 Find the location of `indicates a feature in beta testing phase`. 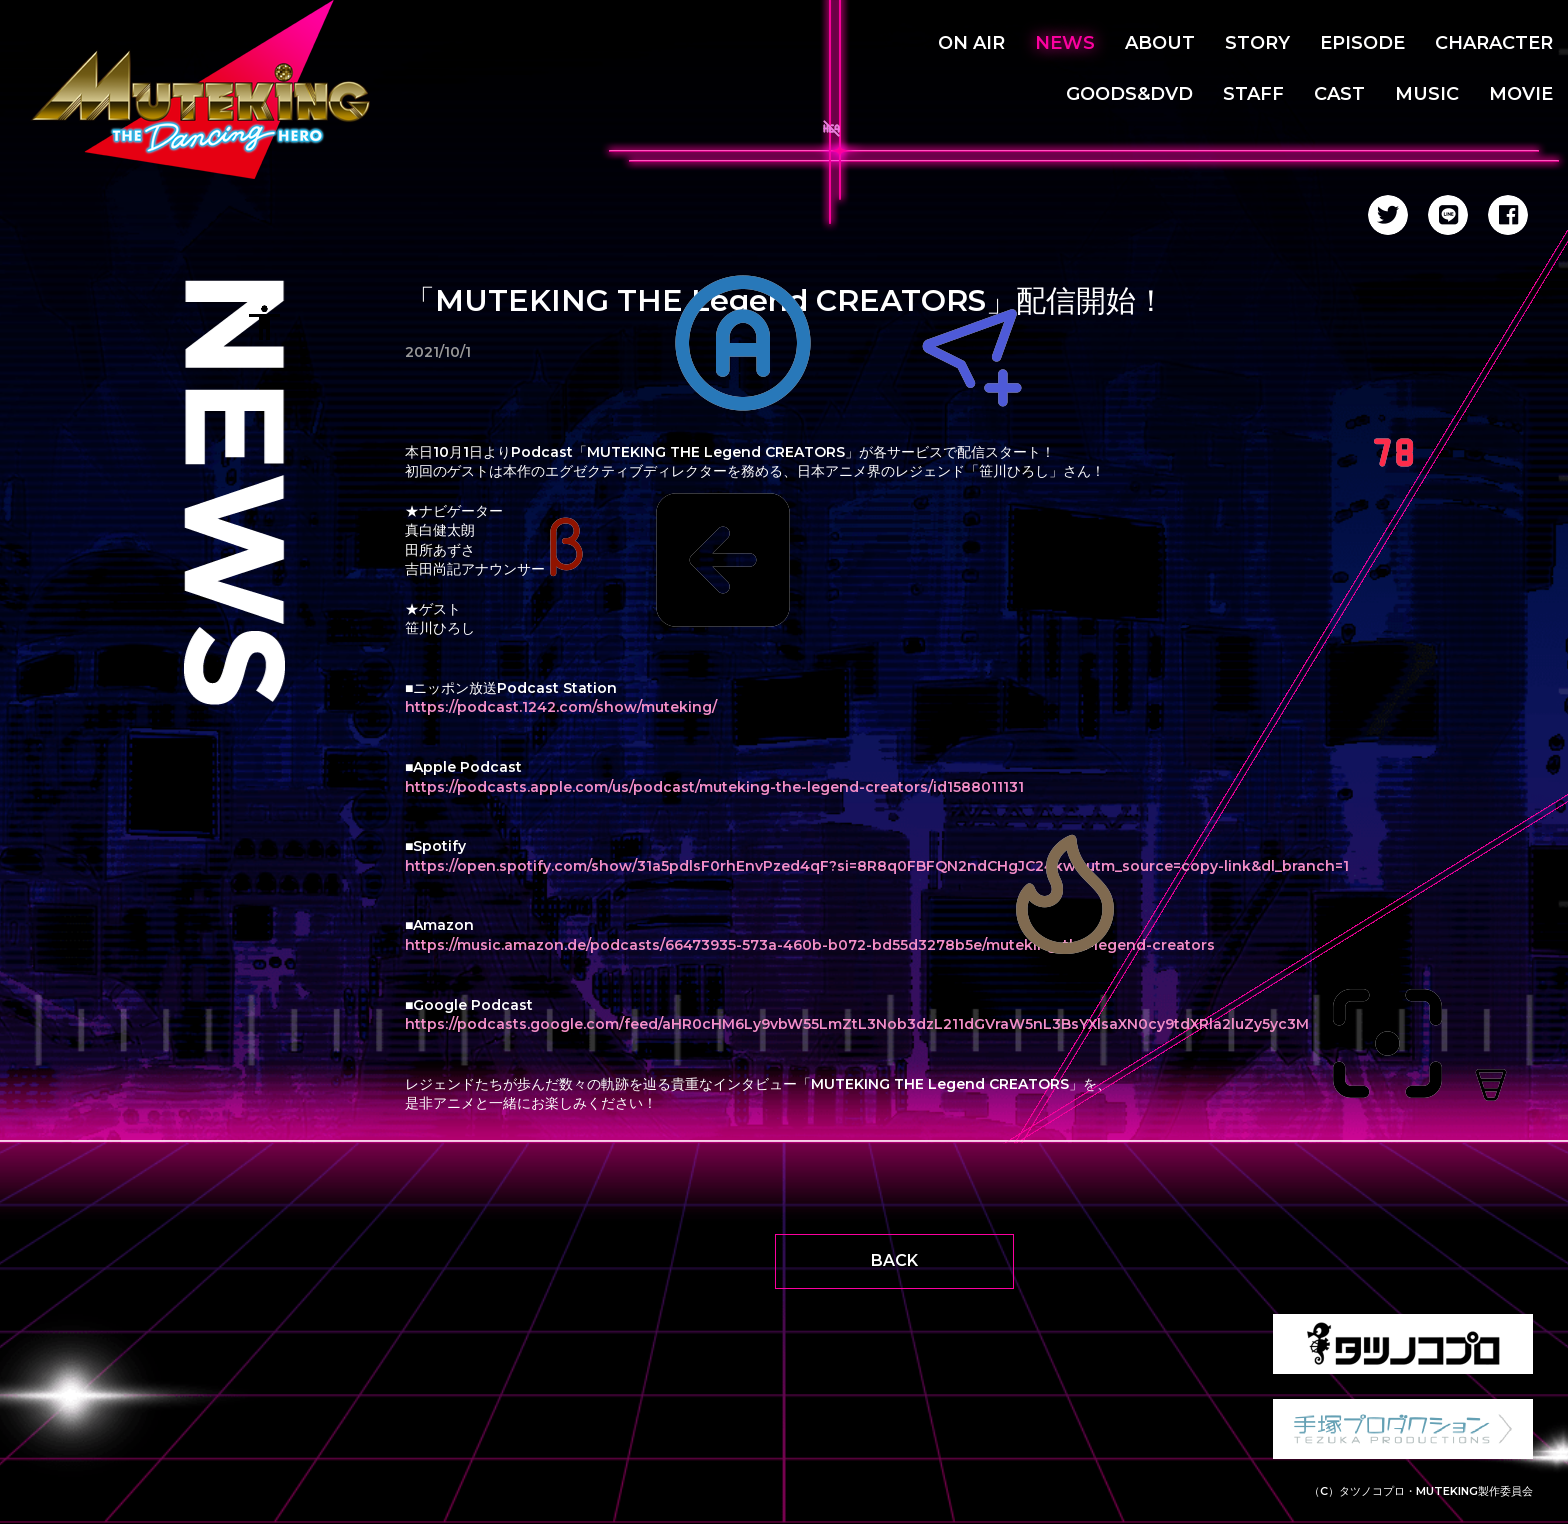

indicates a feature in beta testing phase is located at coordinates (565, 544).